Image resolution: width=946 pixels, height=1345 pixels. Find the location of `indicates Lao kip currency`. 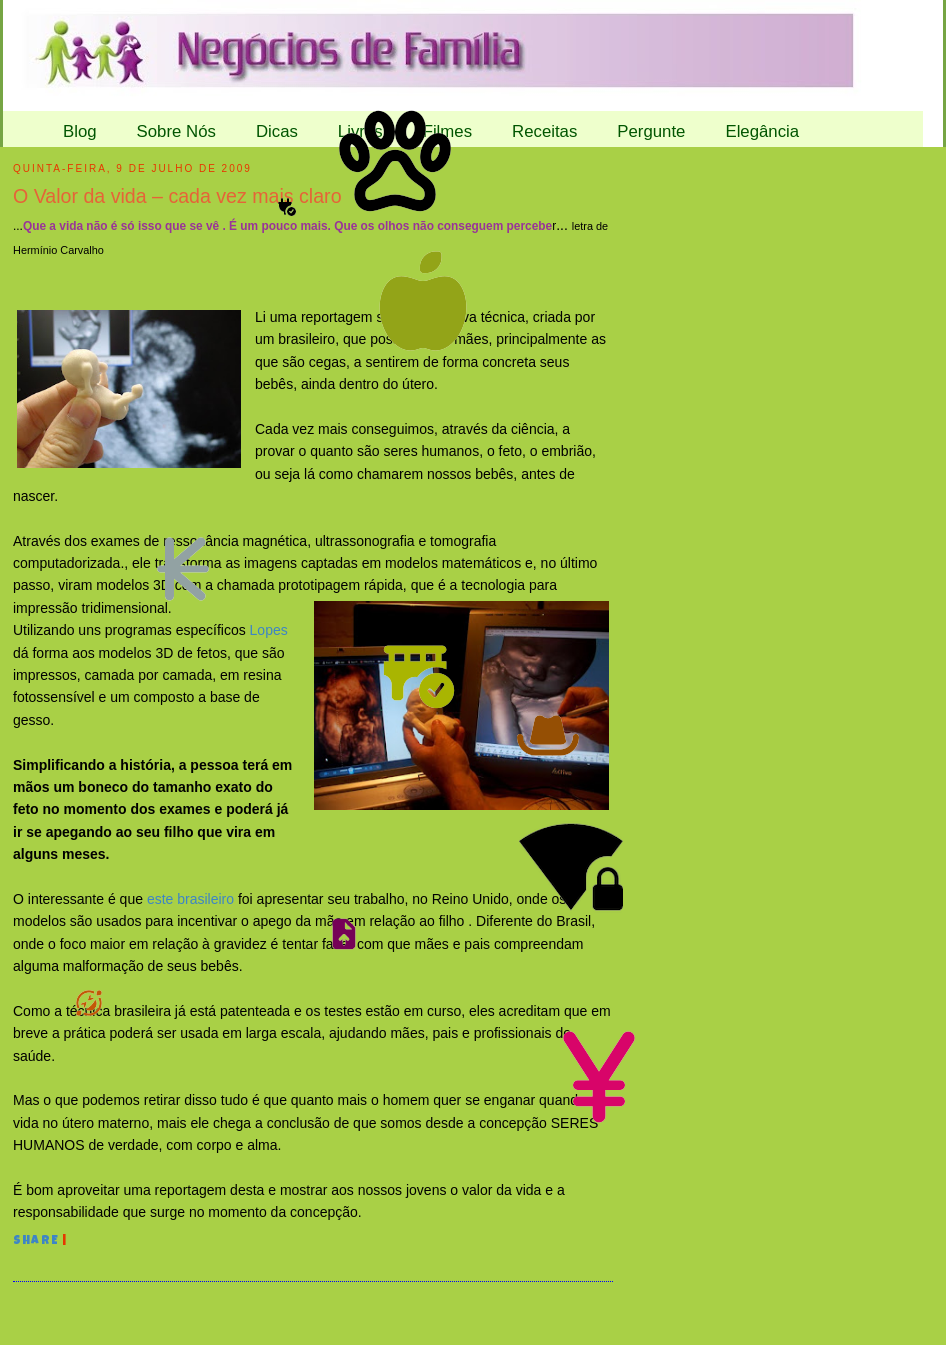

indicates Lao kip currency is located at coordinates (183, 569).